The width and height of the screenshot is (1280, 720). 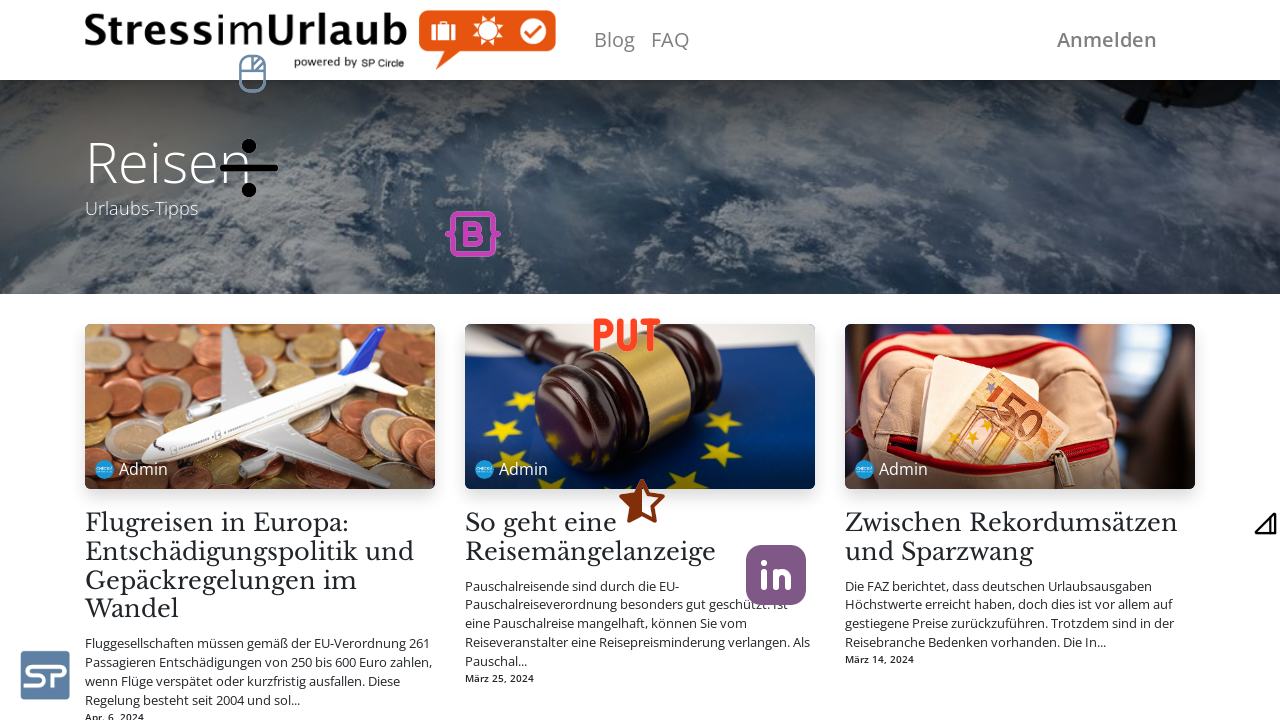 What do you see at coordinates (642, 502) in the screenshot?
I see `indicates a partial or half-star rating` at bounding box center [642, 502].